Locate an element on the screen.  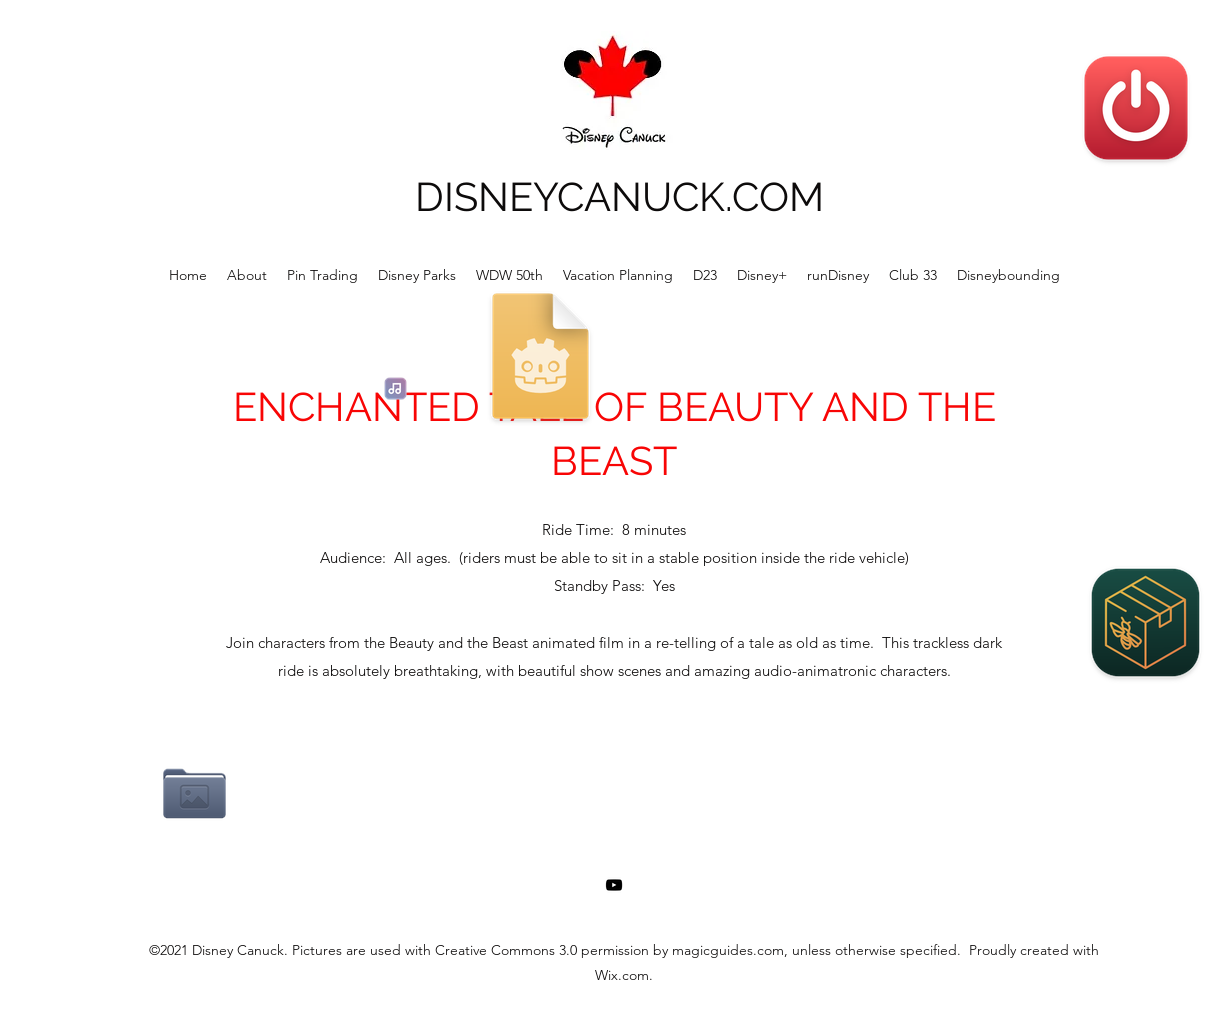
open your images folder is located at coordinates (194, 793).